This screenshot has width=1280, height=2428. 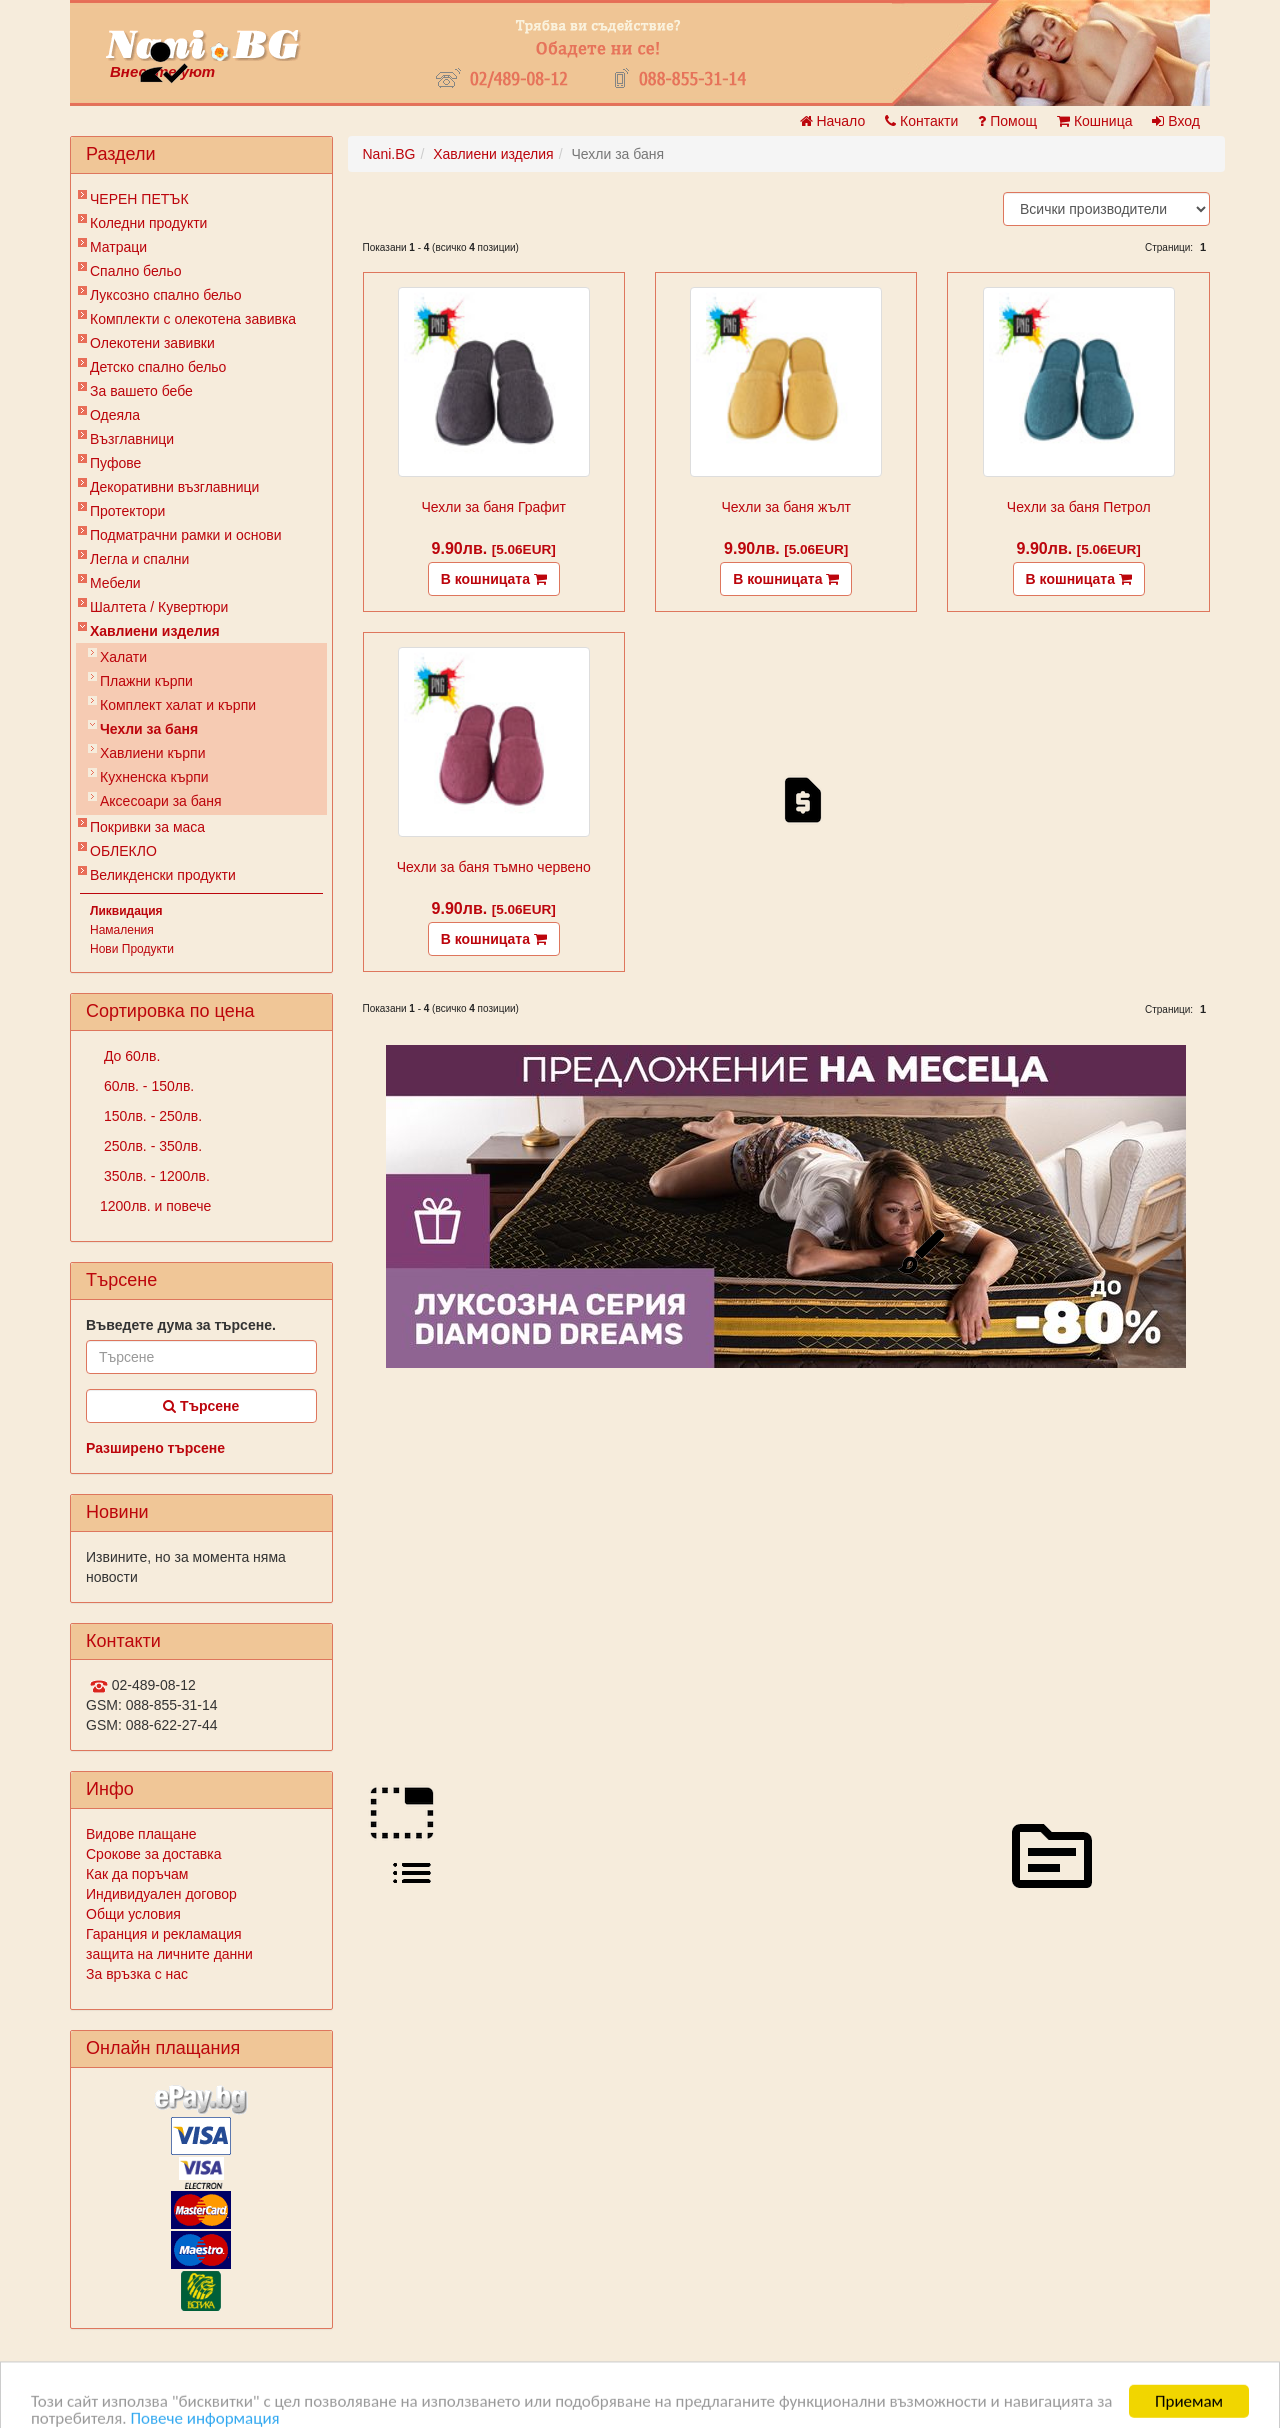 What do you see at coordinates (803, 800) in the screenshot?
I see `view invoice or payment request` at bounding box center [803, 800].